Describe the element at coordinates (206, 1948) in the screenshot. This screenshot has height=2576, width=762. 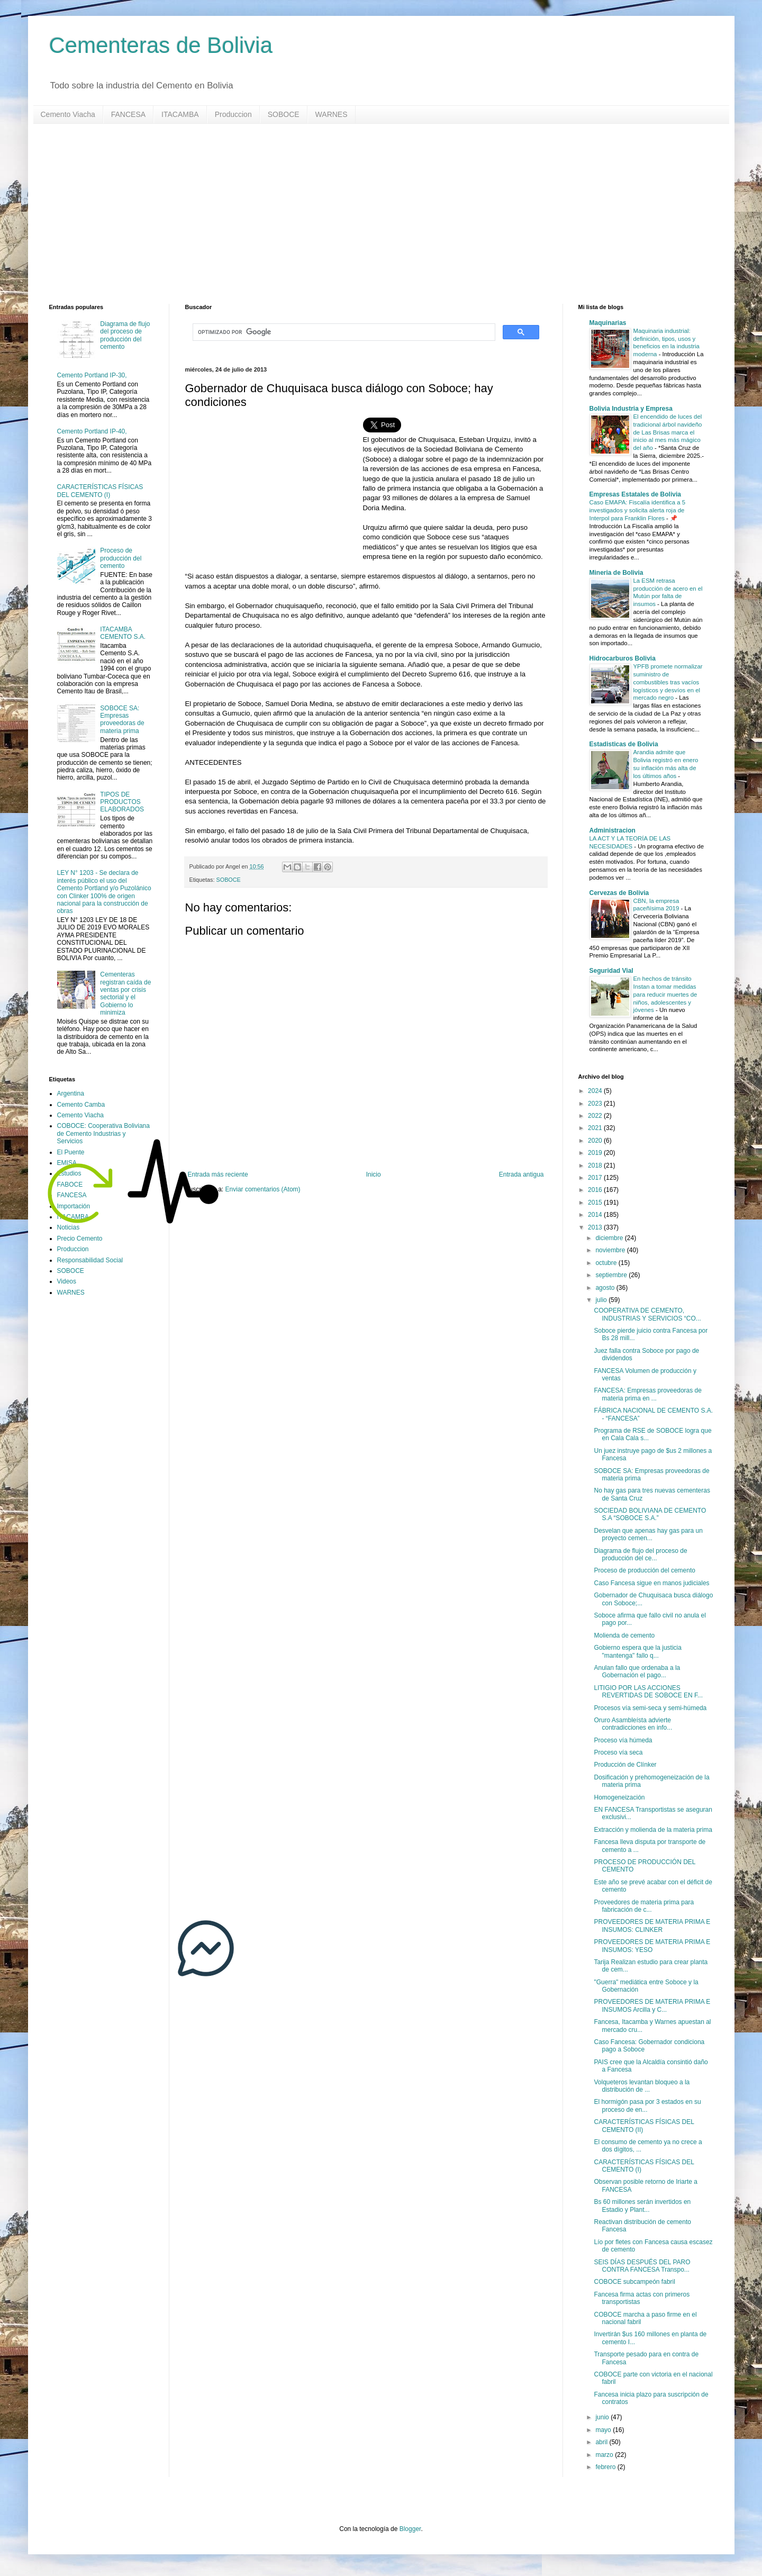
I see `open Facebook Messenger` at that location.